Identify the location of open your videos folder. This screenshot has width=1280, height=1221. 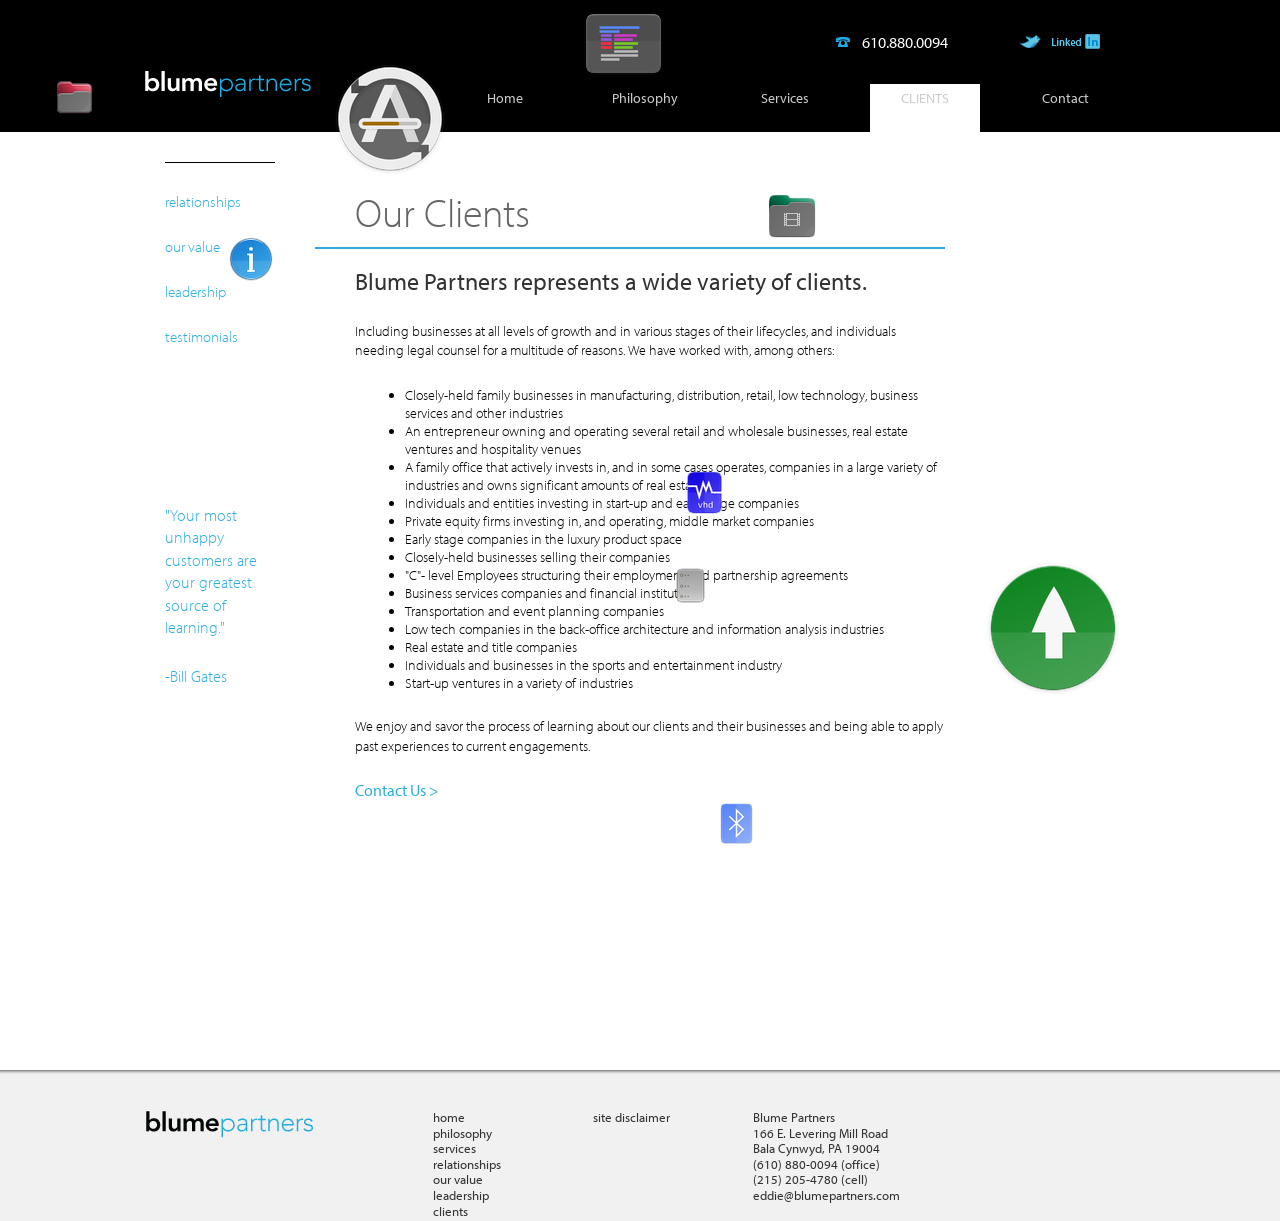
(792, 216).